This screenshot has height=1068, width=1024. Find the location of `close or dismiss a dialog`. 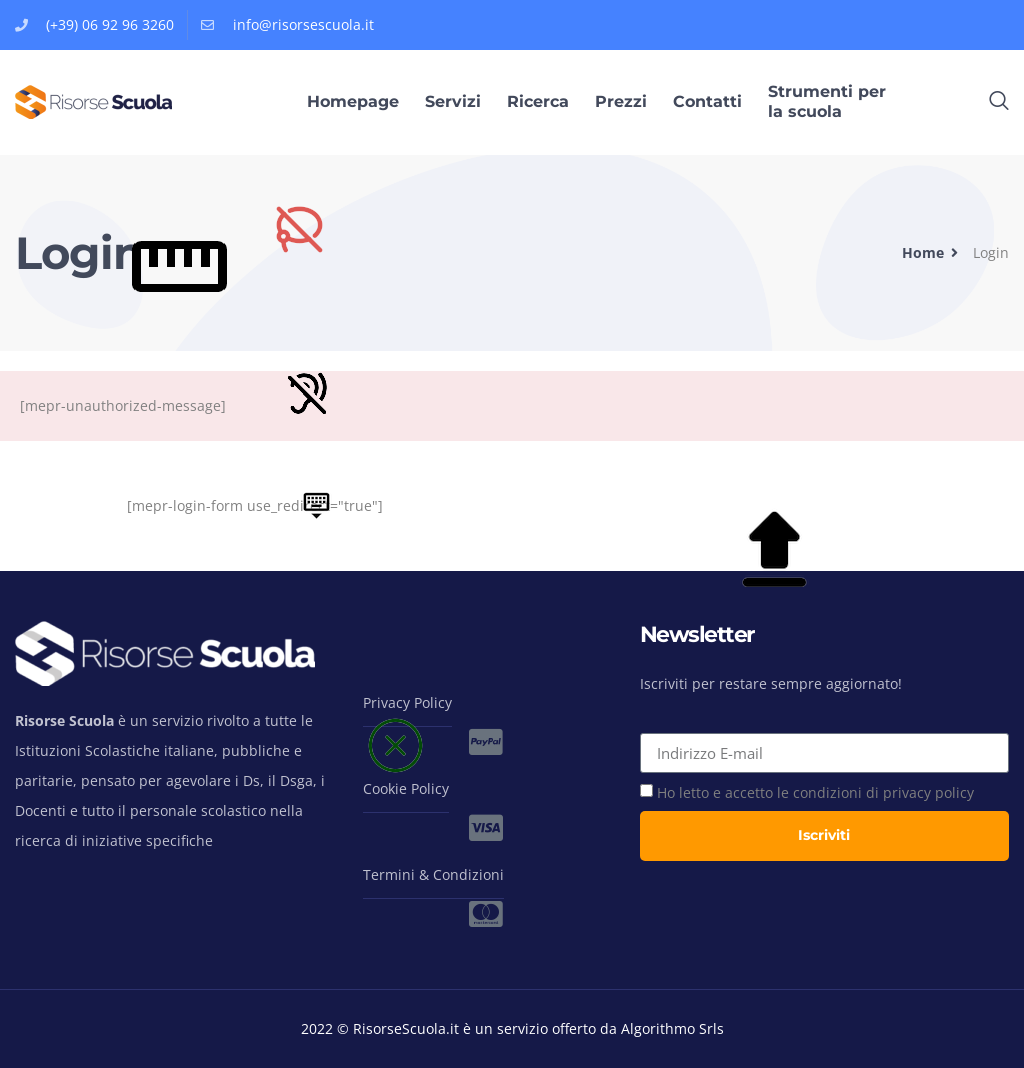

close or dismiss a dialog is located at coordinates (395, 745).